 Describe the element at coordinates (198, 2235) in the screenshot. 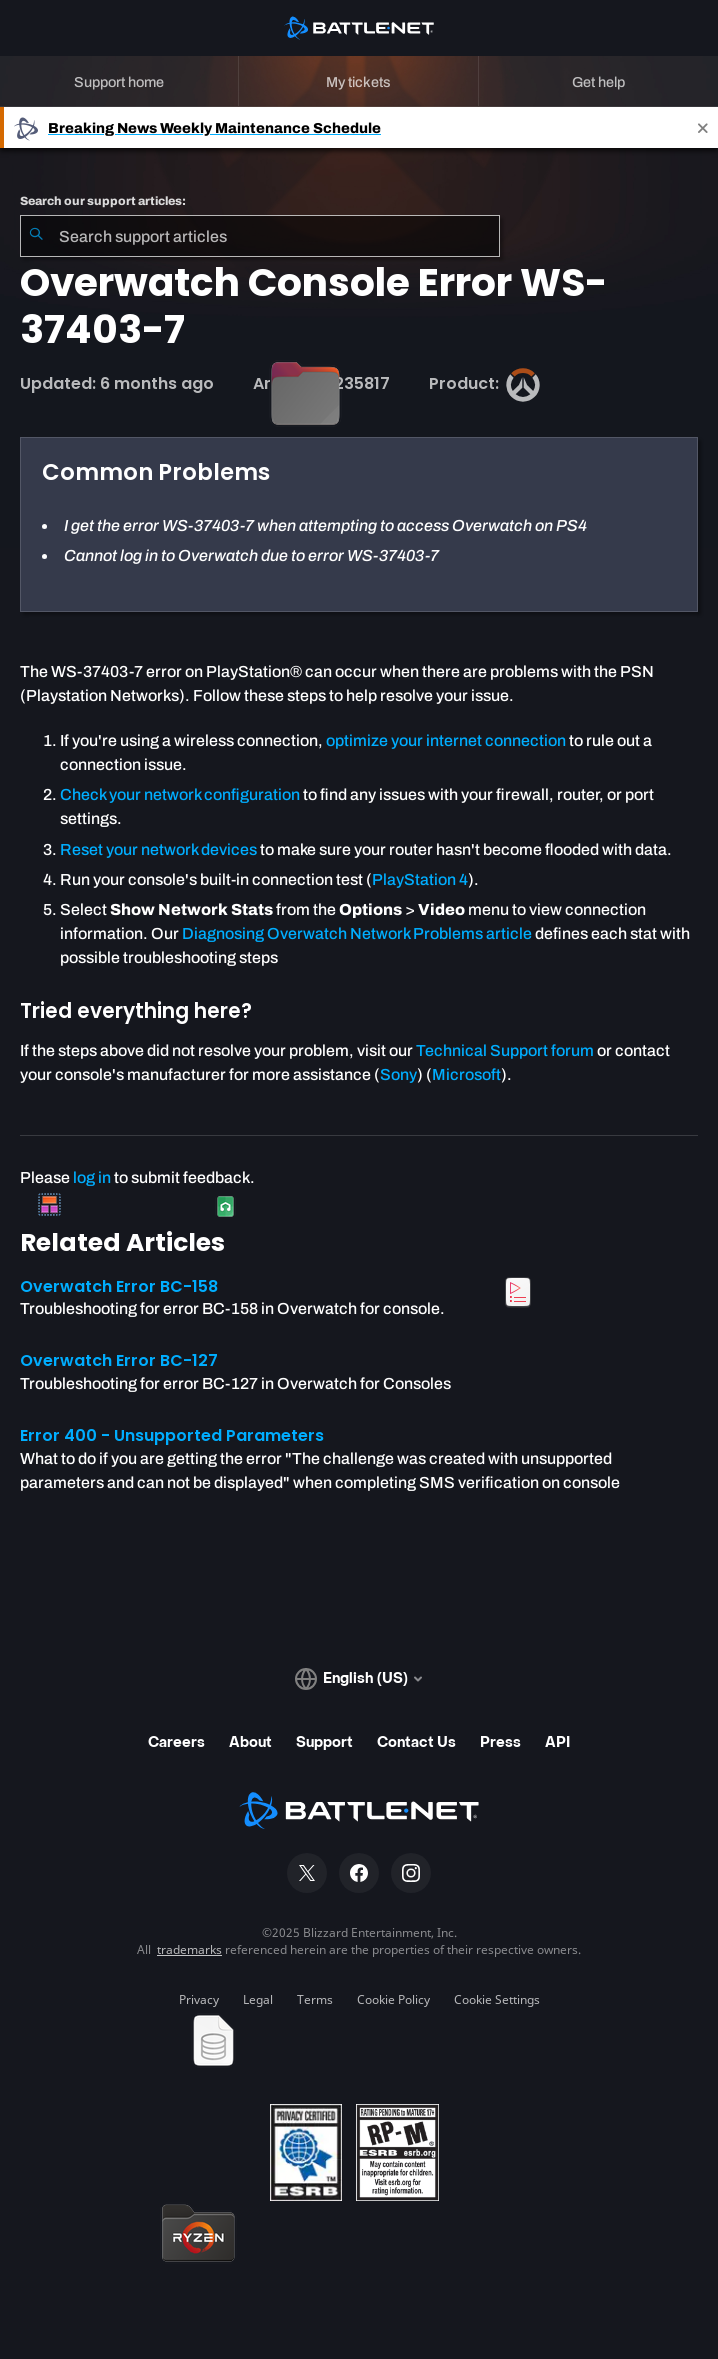

I see `folder containing AMD Ryzen-related files or software` at that location.